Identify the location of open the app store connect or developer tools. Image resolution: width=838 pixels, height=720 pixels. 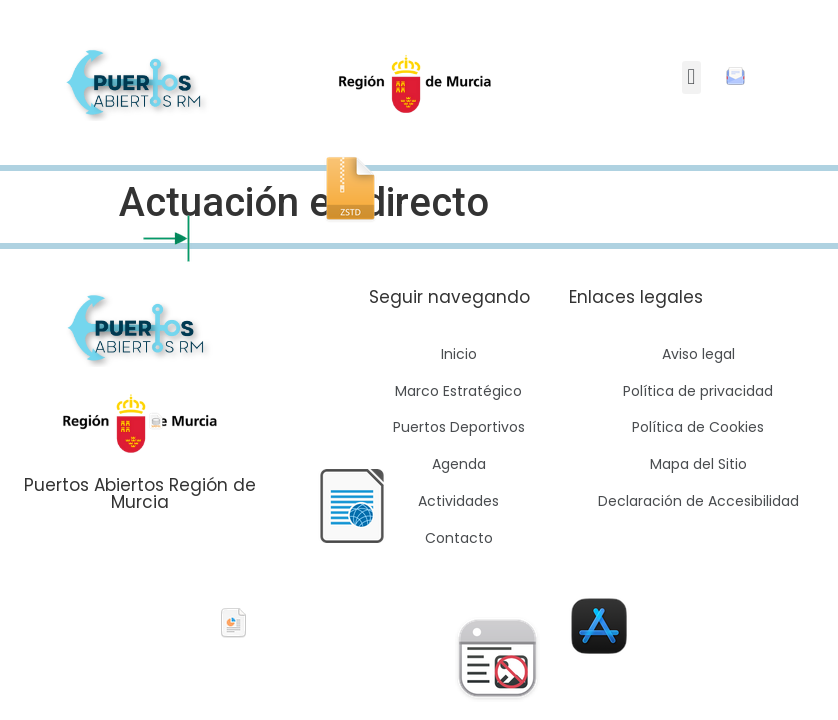
(599, 626).